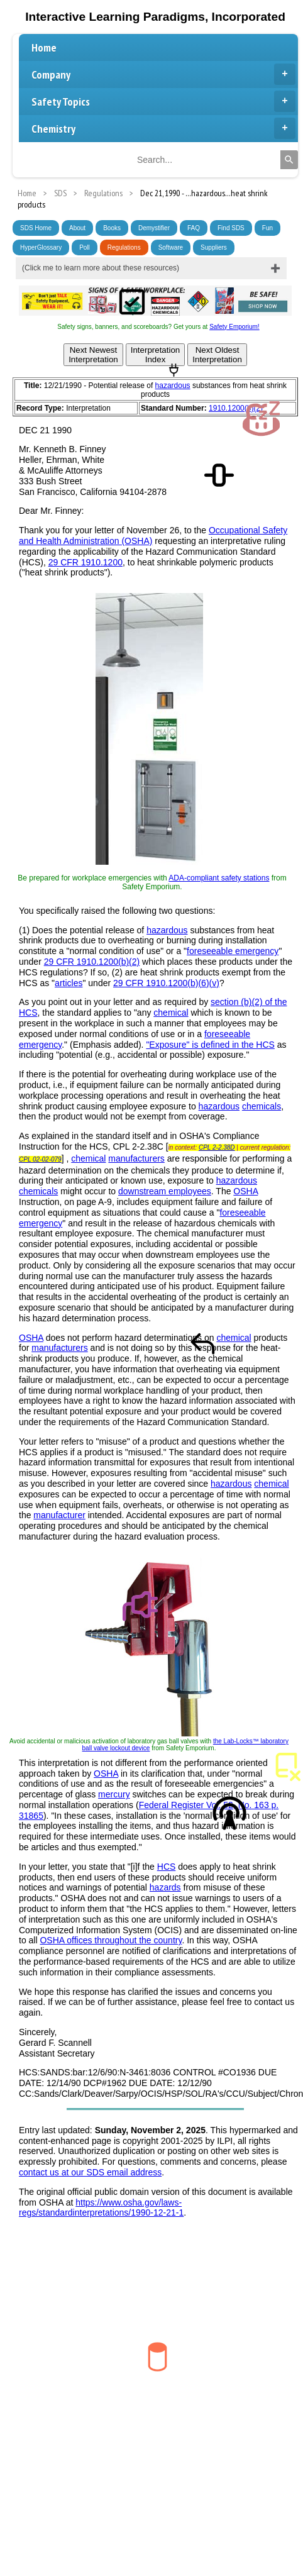  Describe the element at coordinates (219, 475) in the screenshot. I see `align selected element to vertical center` at that location.